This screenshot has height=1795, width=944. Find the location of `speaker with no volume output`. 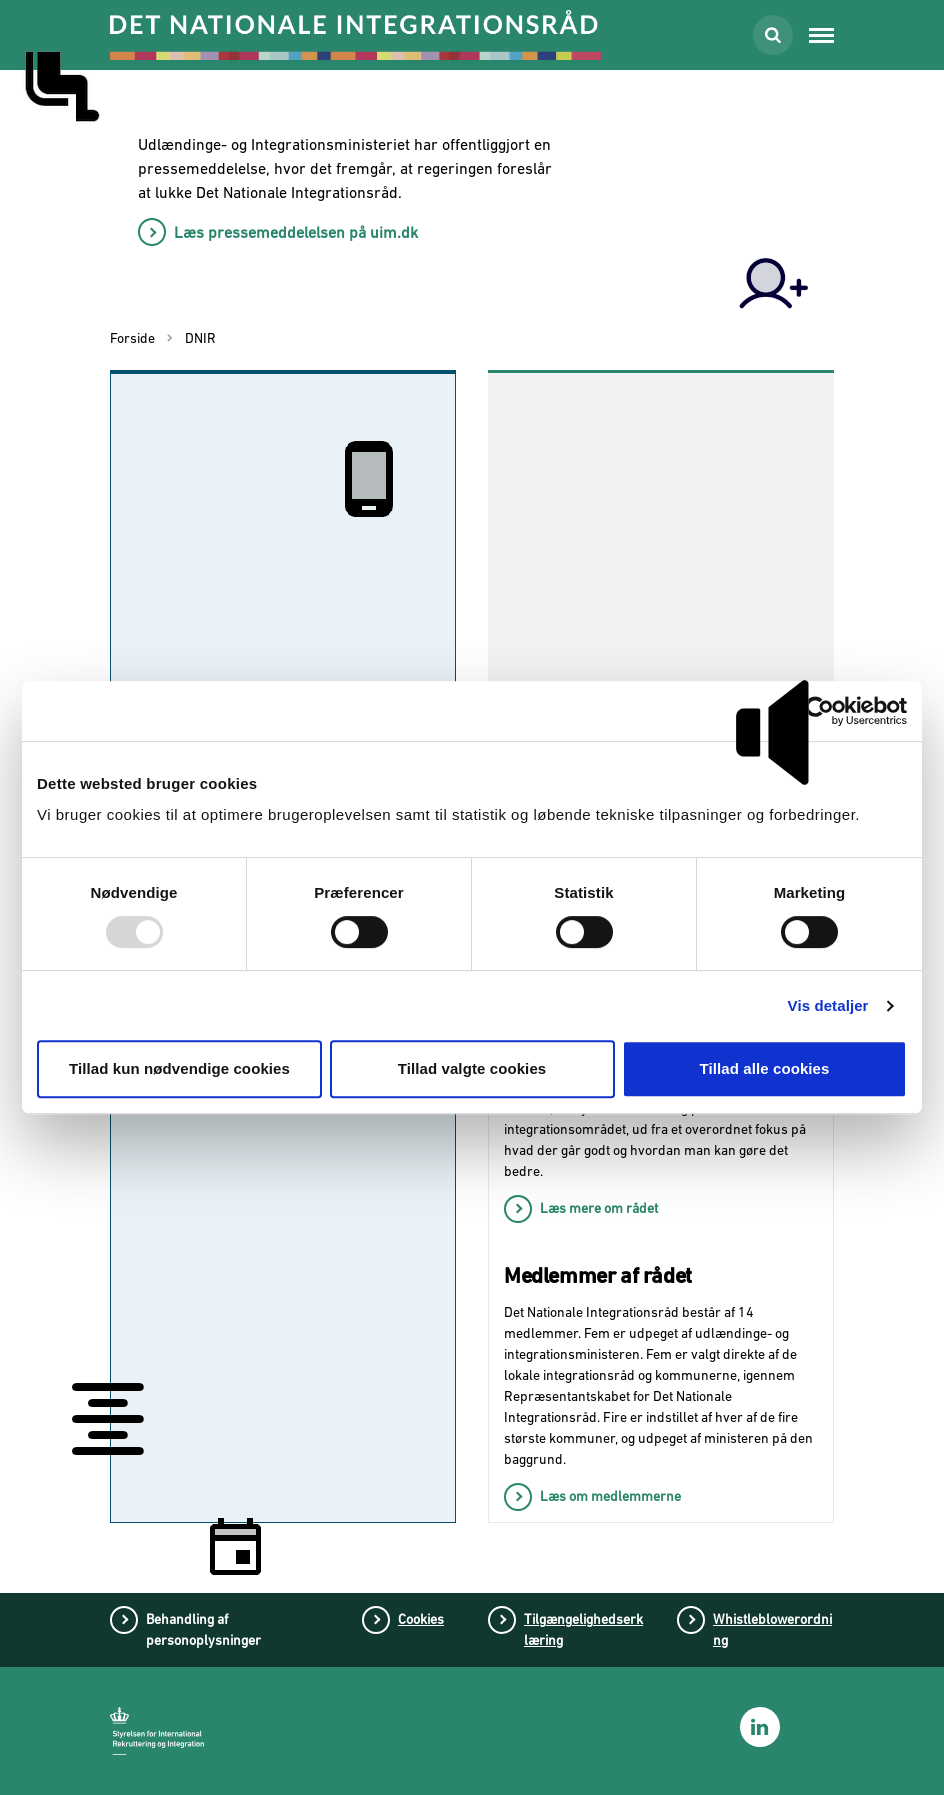

speaker with no volume output is located at coordinates (792, 732).